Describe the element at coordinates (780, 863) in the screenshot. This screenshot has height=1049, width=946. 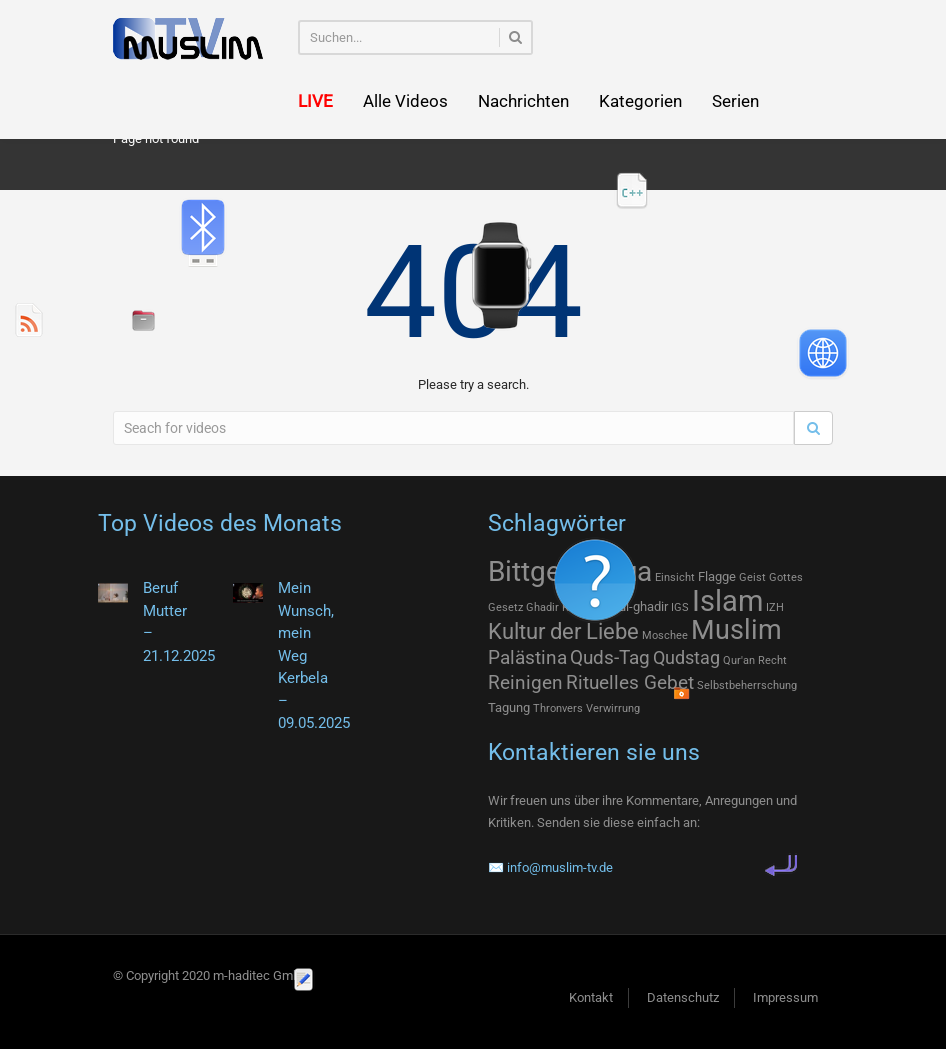
I see `reply to all recipients of an email` at that location.